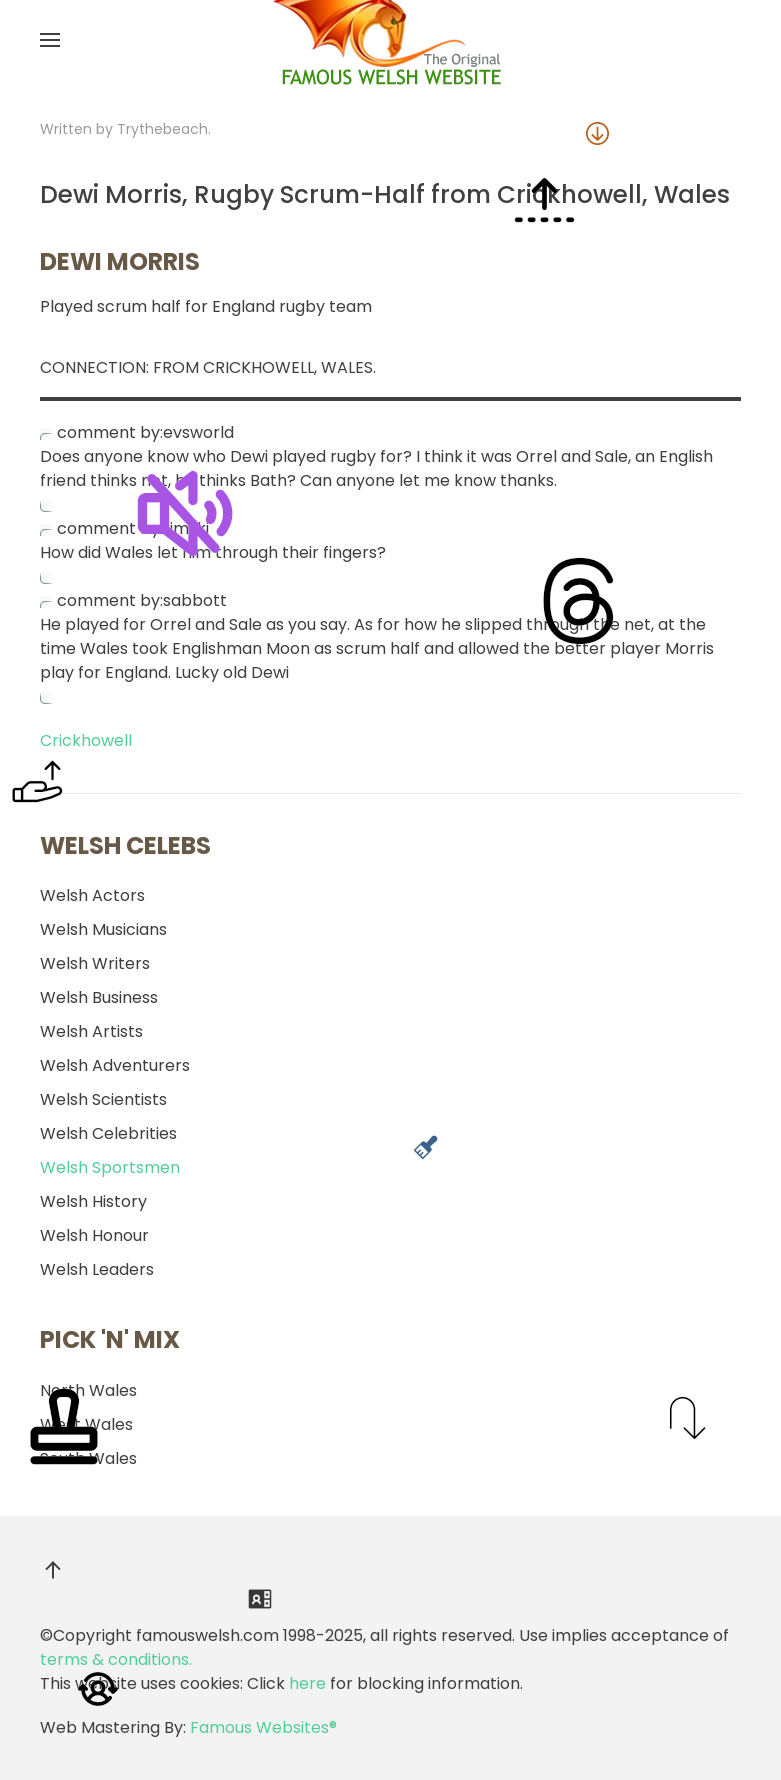 This screenshot has width=781, height=1780. I want to click on start or join a video conference, so click(260, 1599).